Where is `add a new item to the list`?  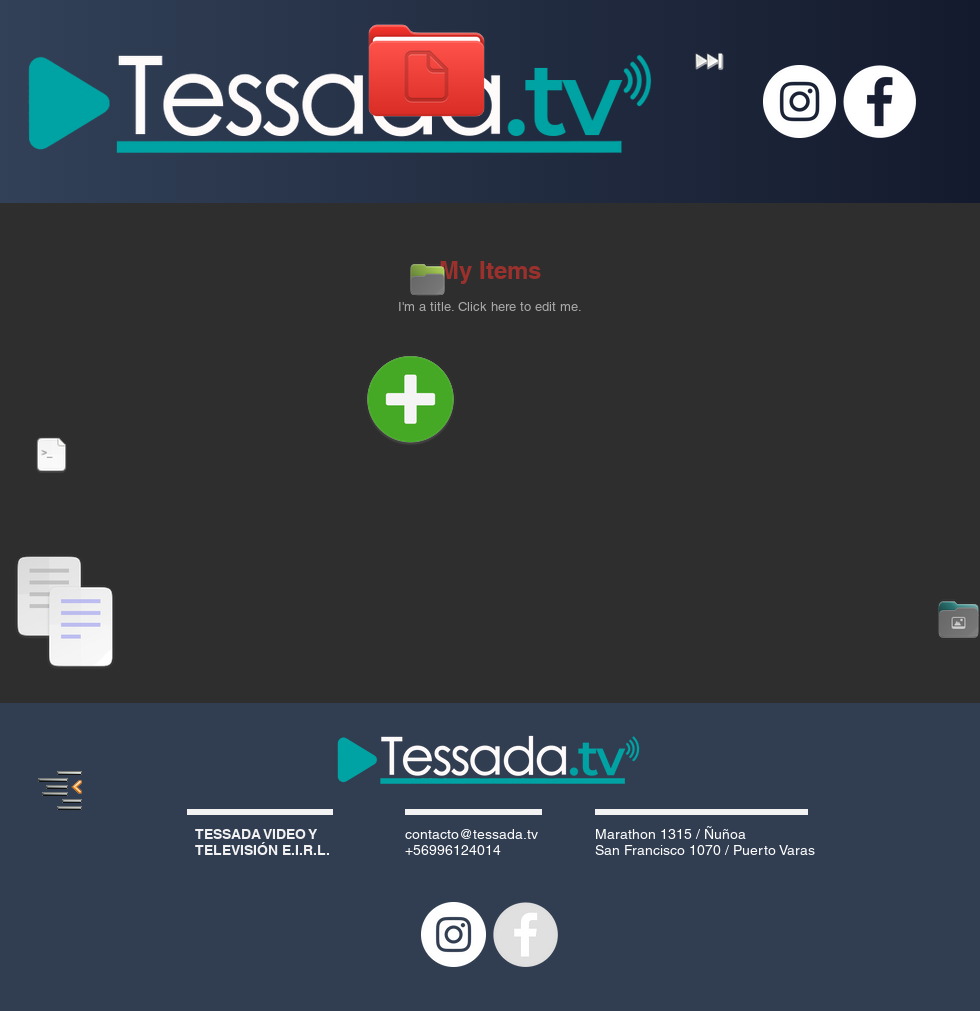 add a new item to the list is located at coordinates (410, 400).